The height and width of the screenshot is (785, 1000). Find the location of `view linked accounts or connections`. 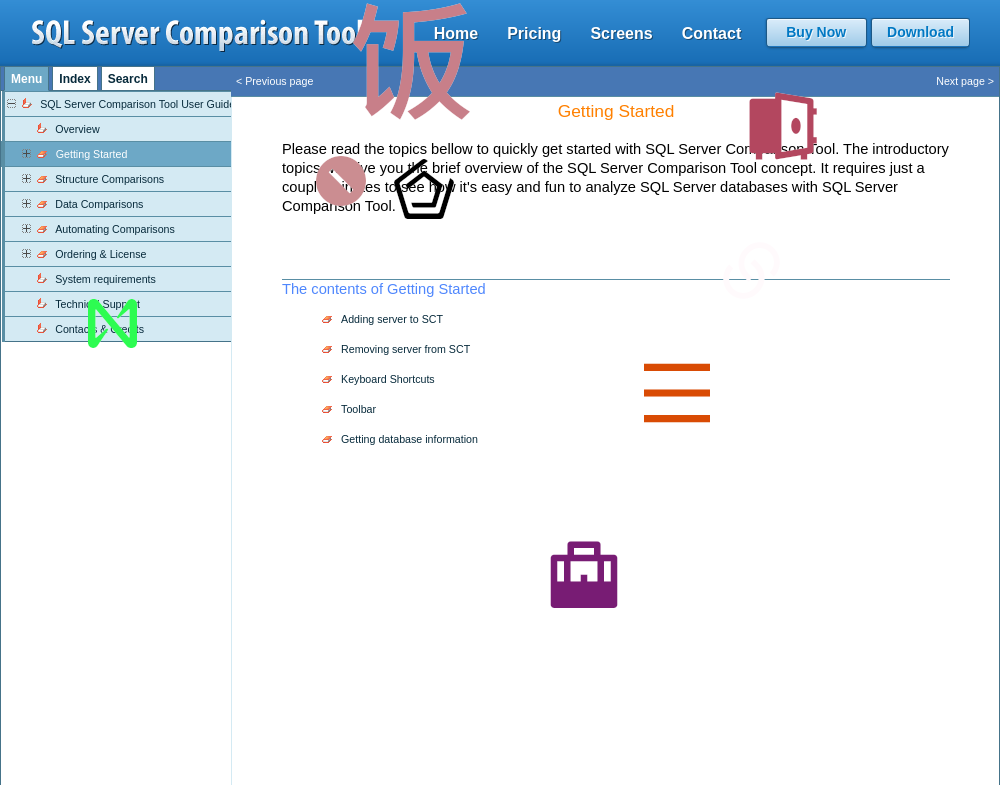

view linked accounts or connections is located at coordinates (751, 270).